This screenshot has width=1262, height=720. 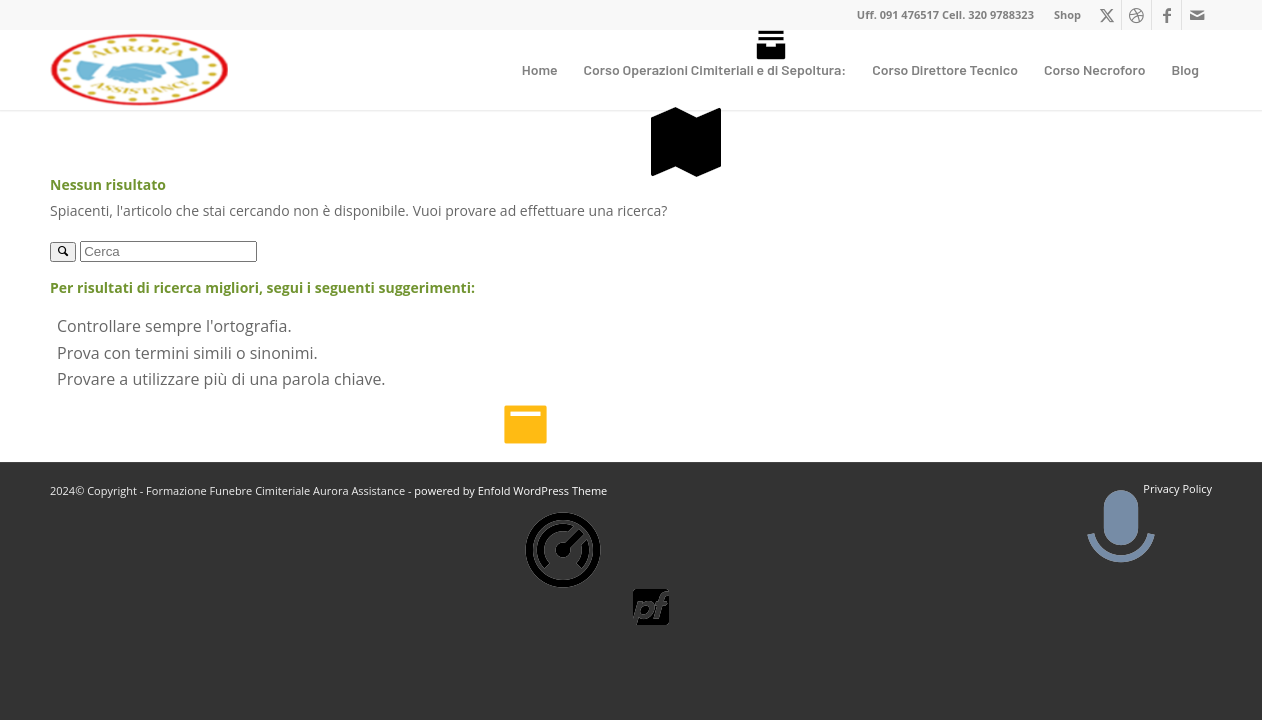 I want to click on access the dashboard, so click(x=563, y=550).